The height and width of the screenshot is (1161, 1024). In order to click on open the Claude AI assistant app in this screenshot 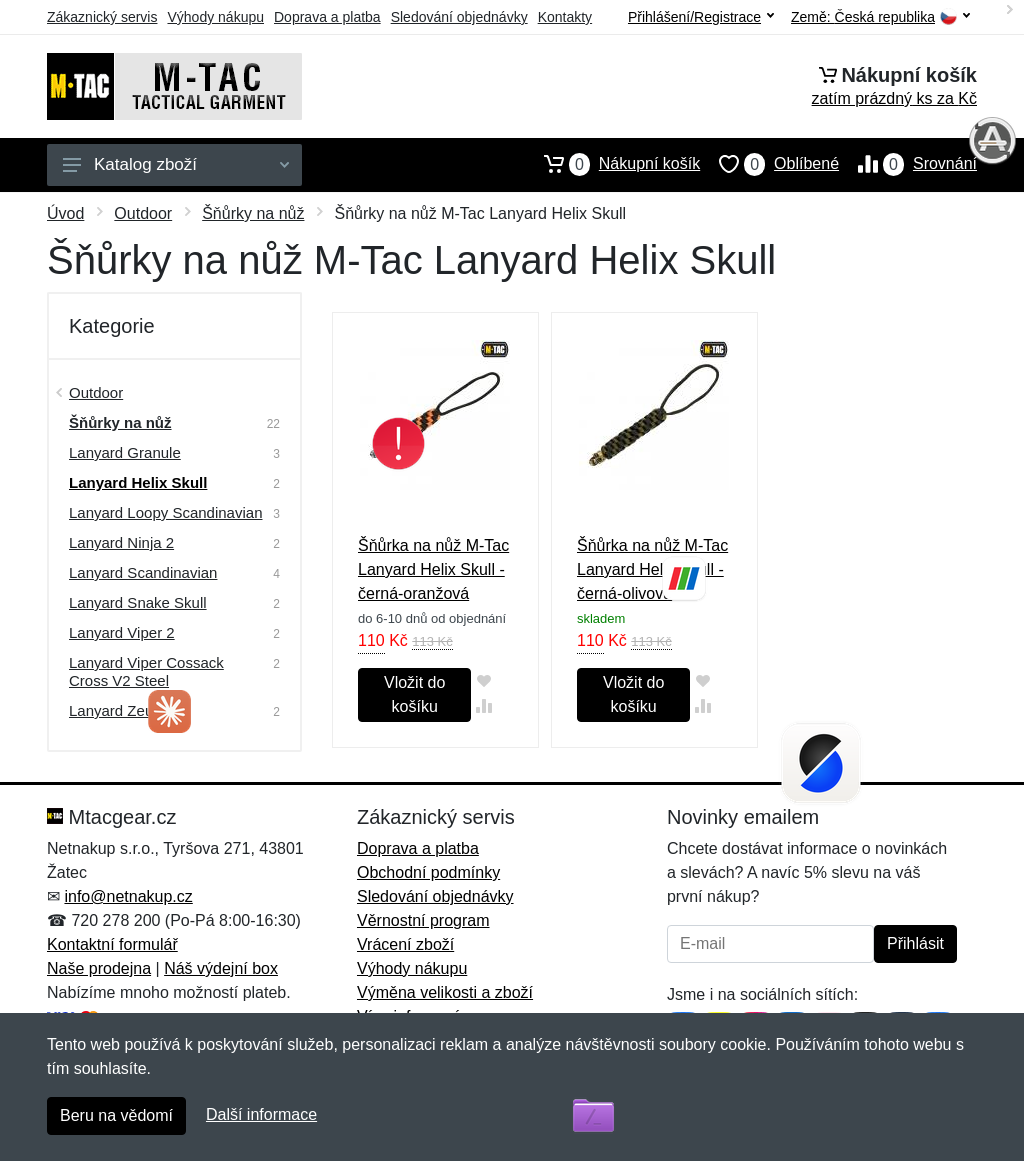, I will do `click(169, 711)`.